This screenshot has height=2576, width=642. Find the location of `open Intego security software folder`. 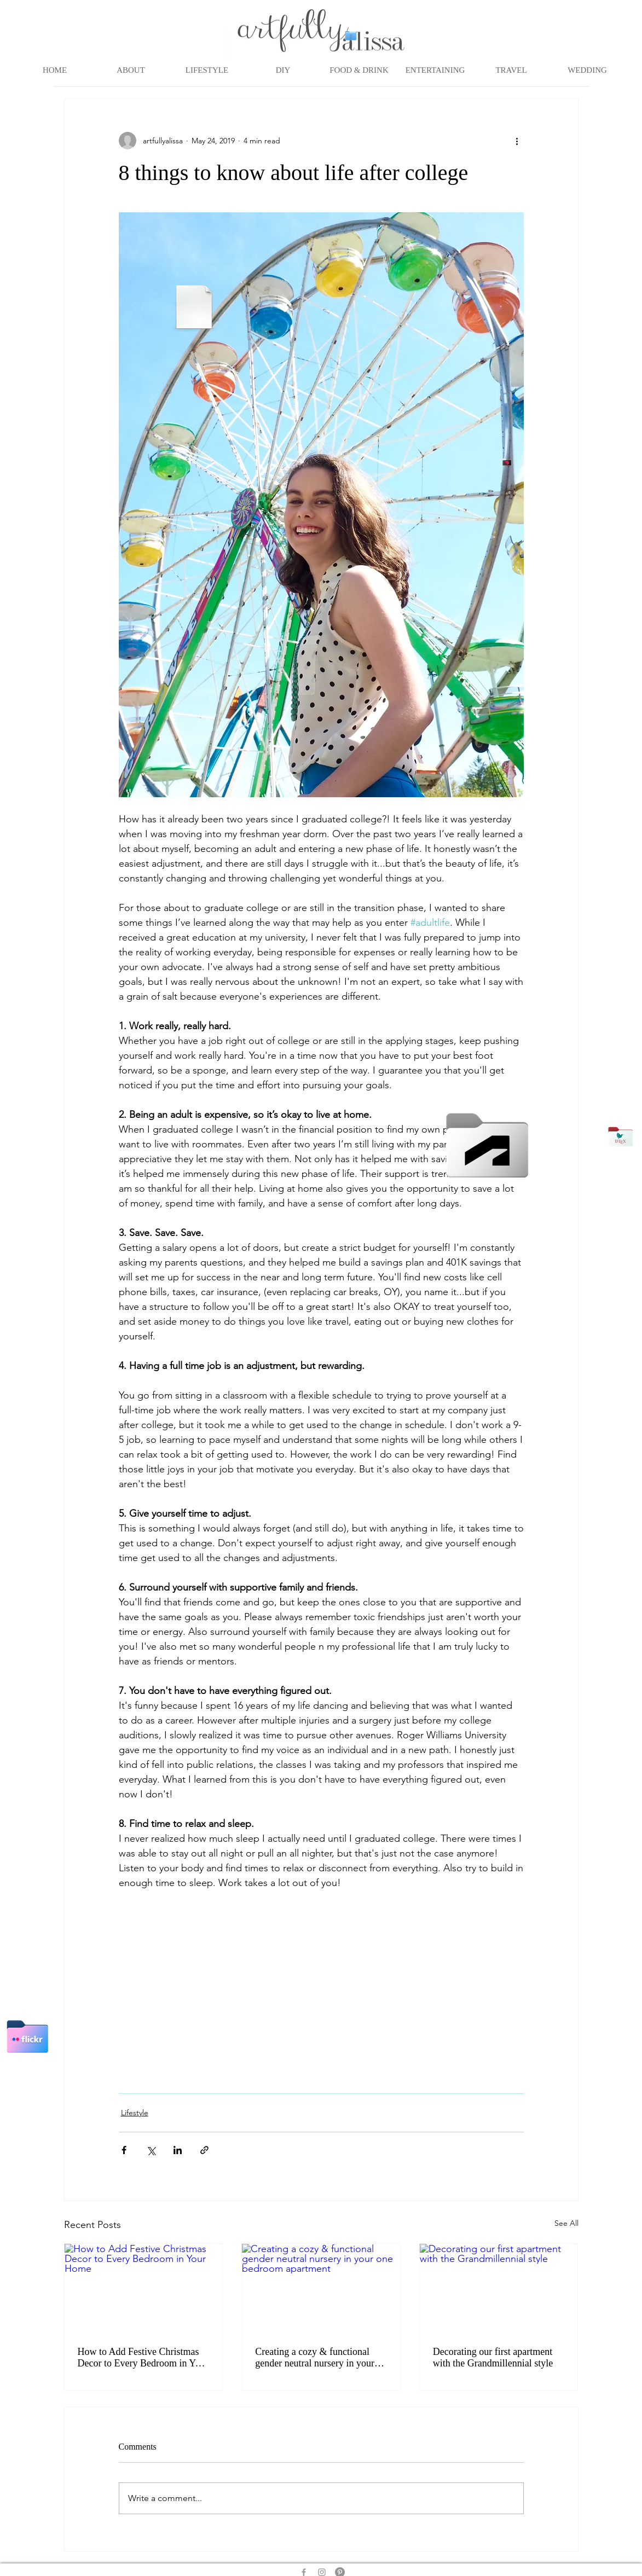

open Intego security software folder is located at coordinates (351, 36).